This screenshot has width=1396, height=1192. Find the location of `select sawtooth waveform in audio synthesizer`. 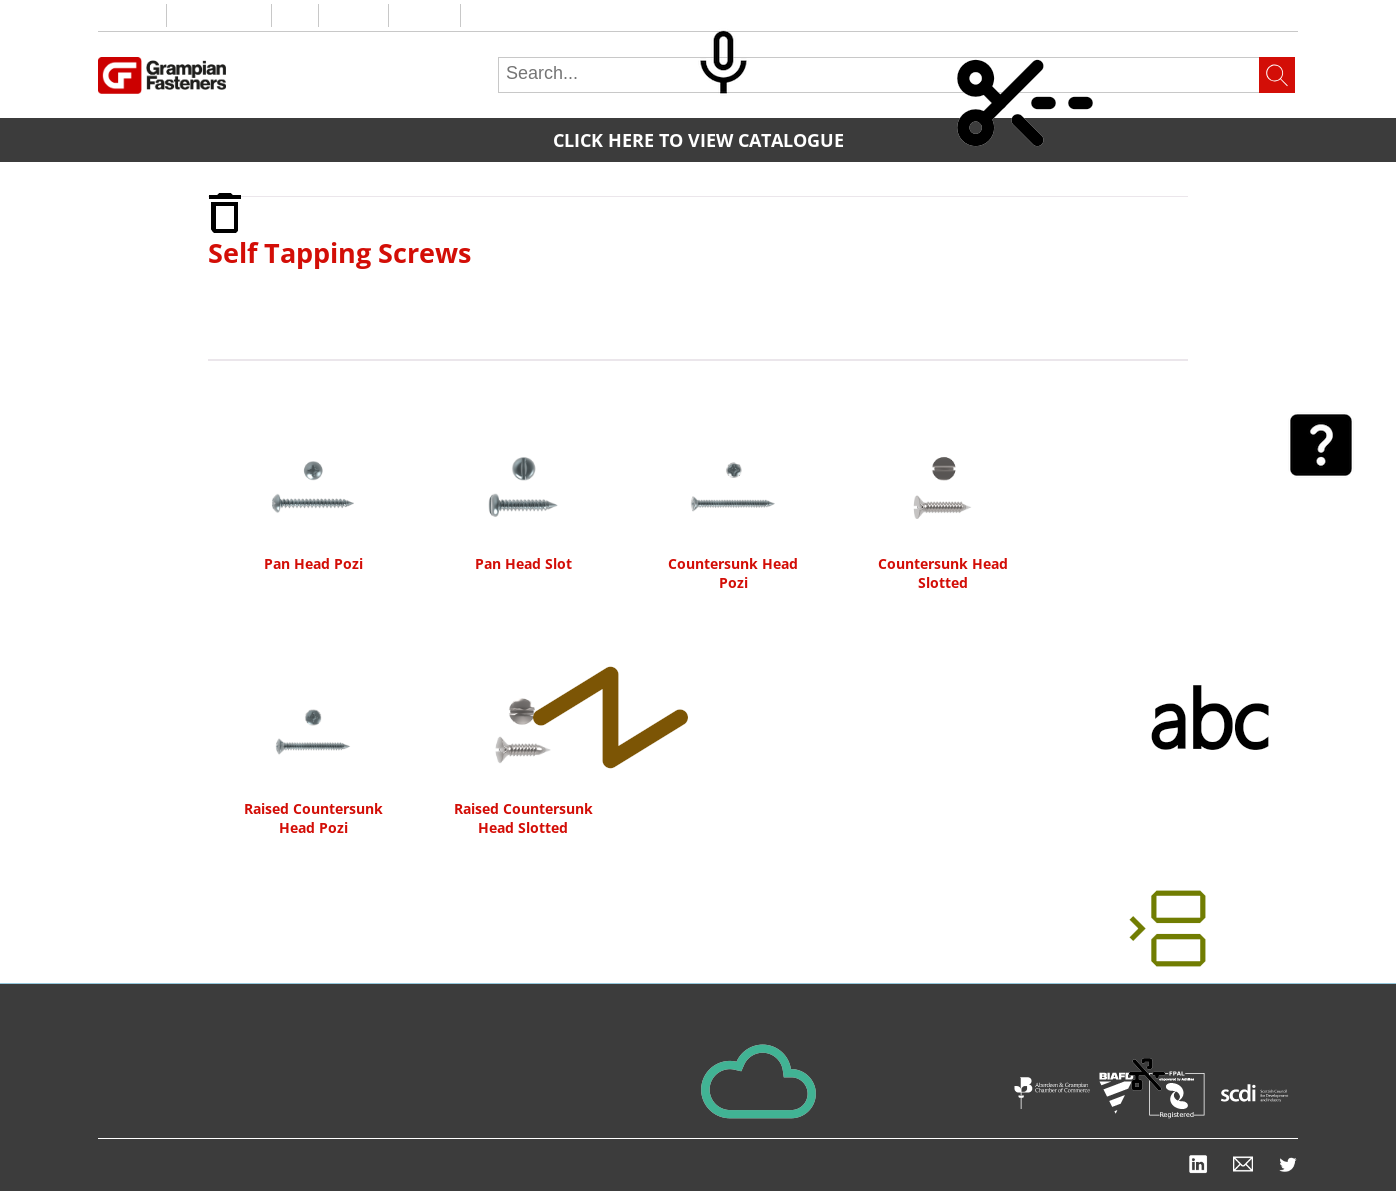

select sawtooth waveform in audio synthesizer is located at coordinates (610, 717).